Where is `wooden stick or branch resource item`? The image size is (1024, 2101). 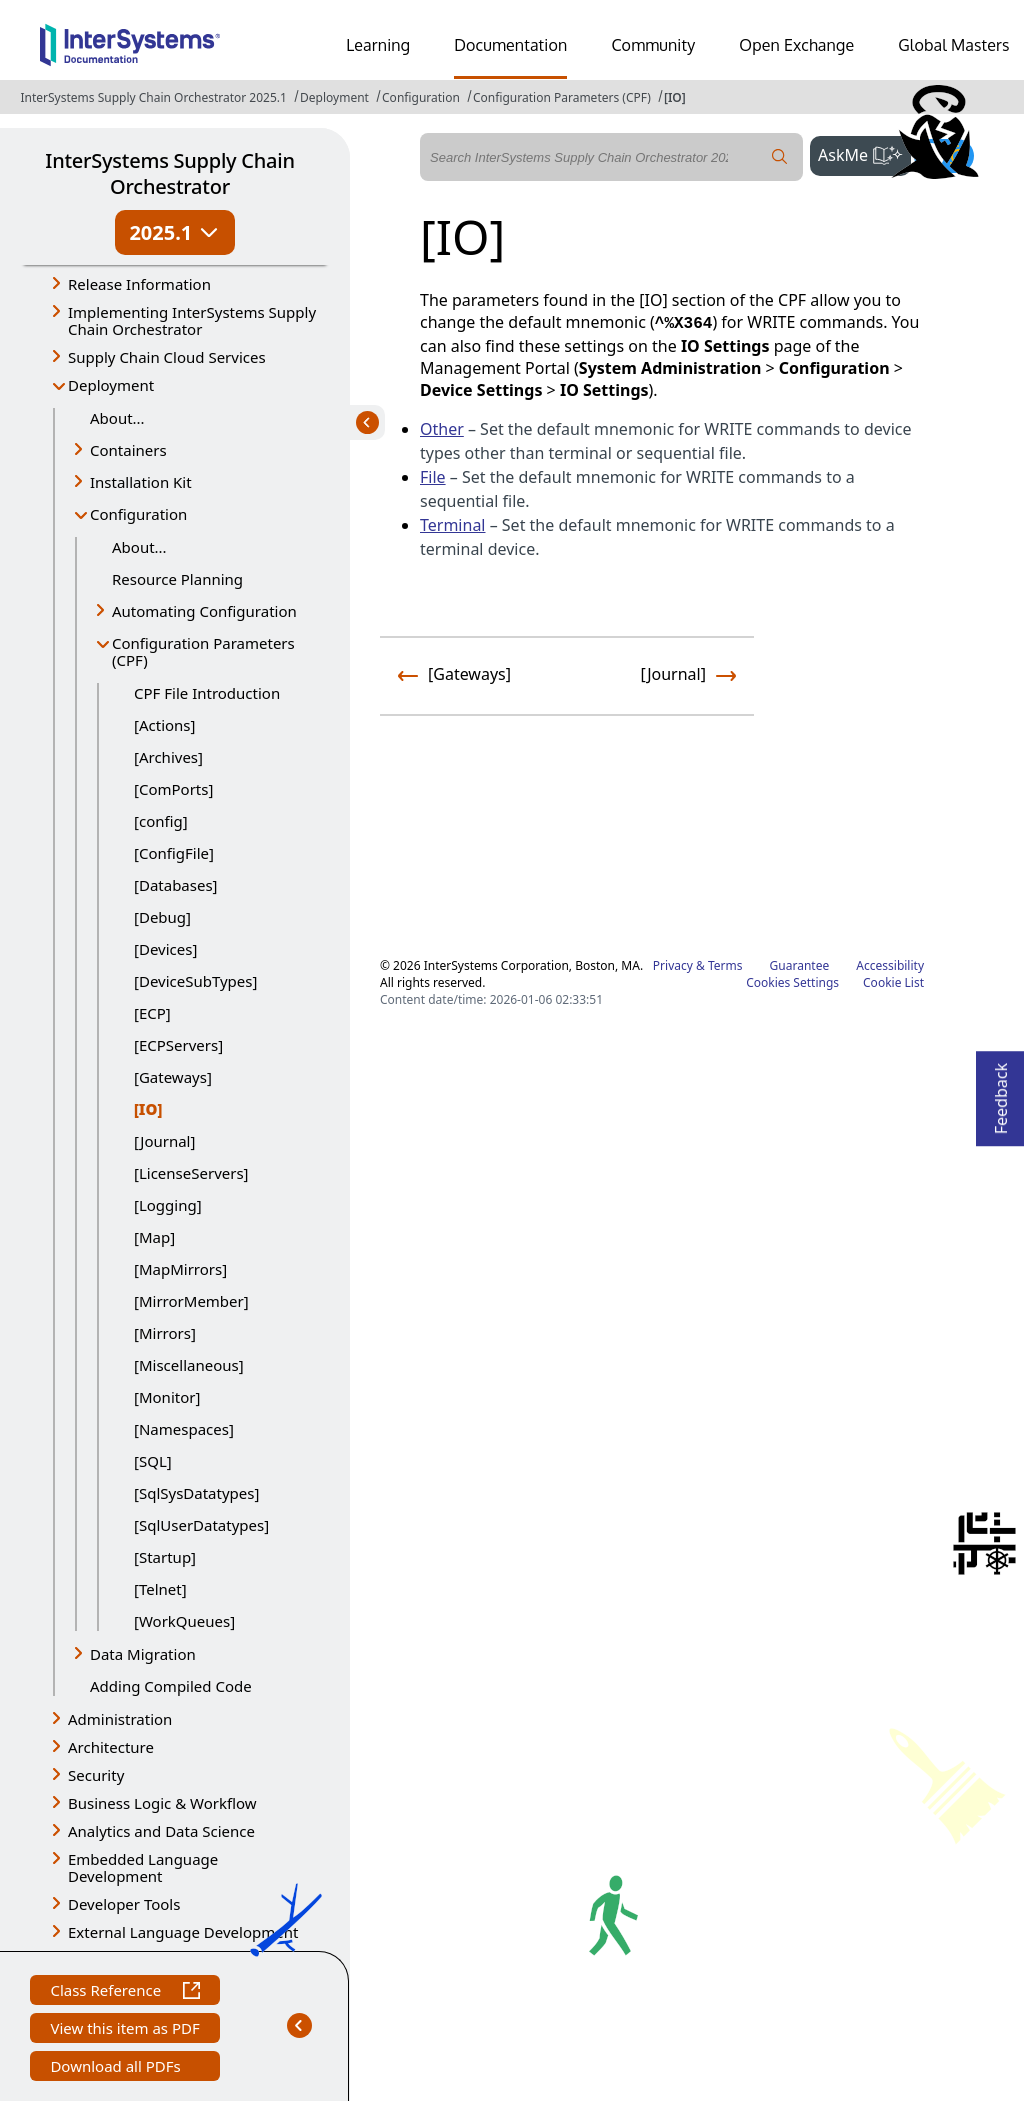 wooden stick or branch resource item is located at coordinates (286, 1920).